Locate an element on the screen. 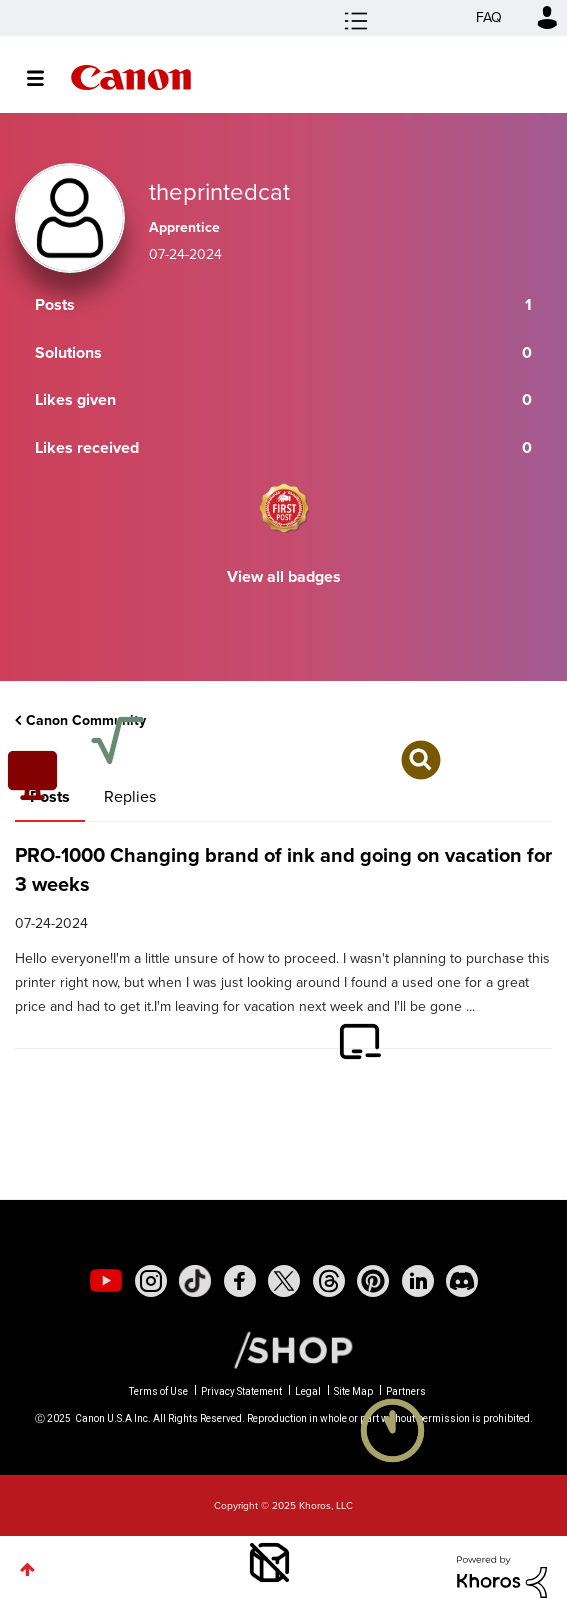 Image resolution: width=567 pixels, height=1618 pixels. view on desktop display is located at coordinates (32, 775).